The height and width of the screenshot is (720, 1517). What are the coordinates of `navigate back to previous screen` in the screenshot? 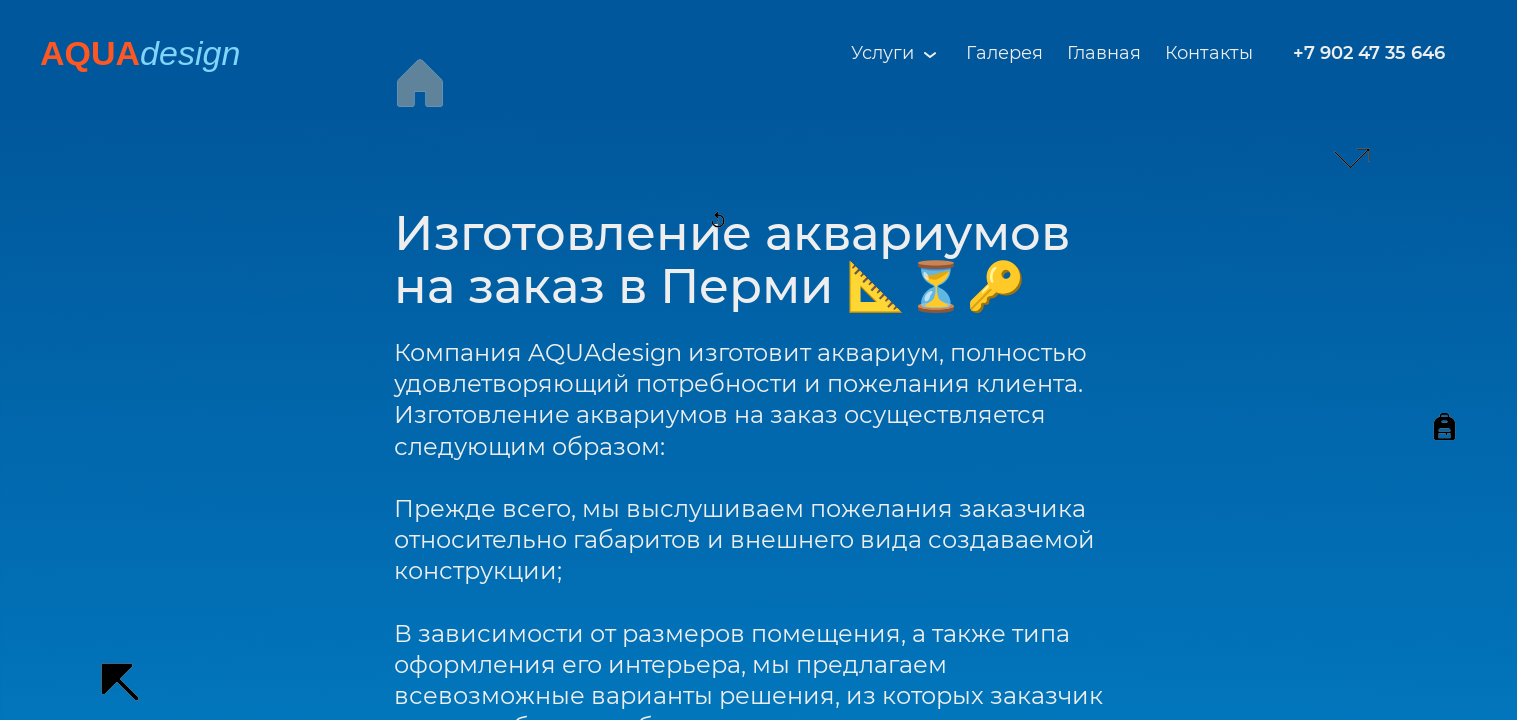 It's located at (120, 682).